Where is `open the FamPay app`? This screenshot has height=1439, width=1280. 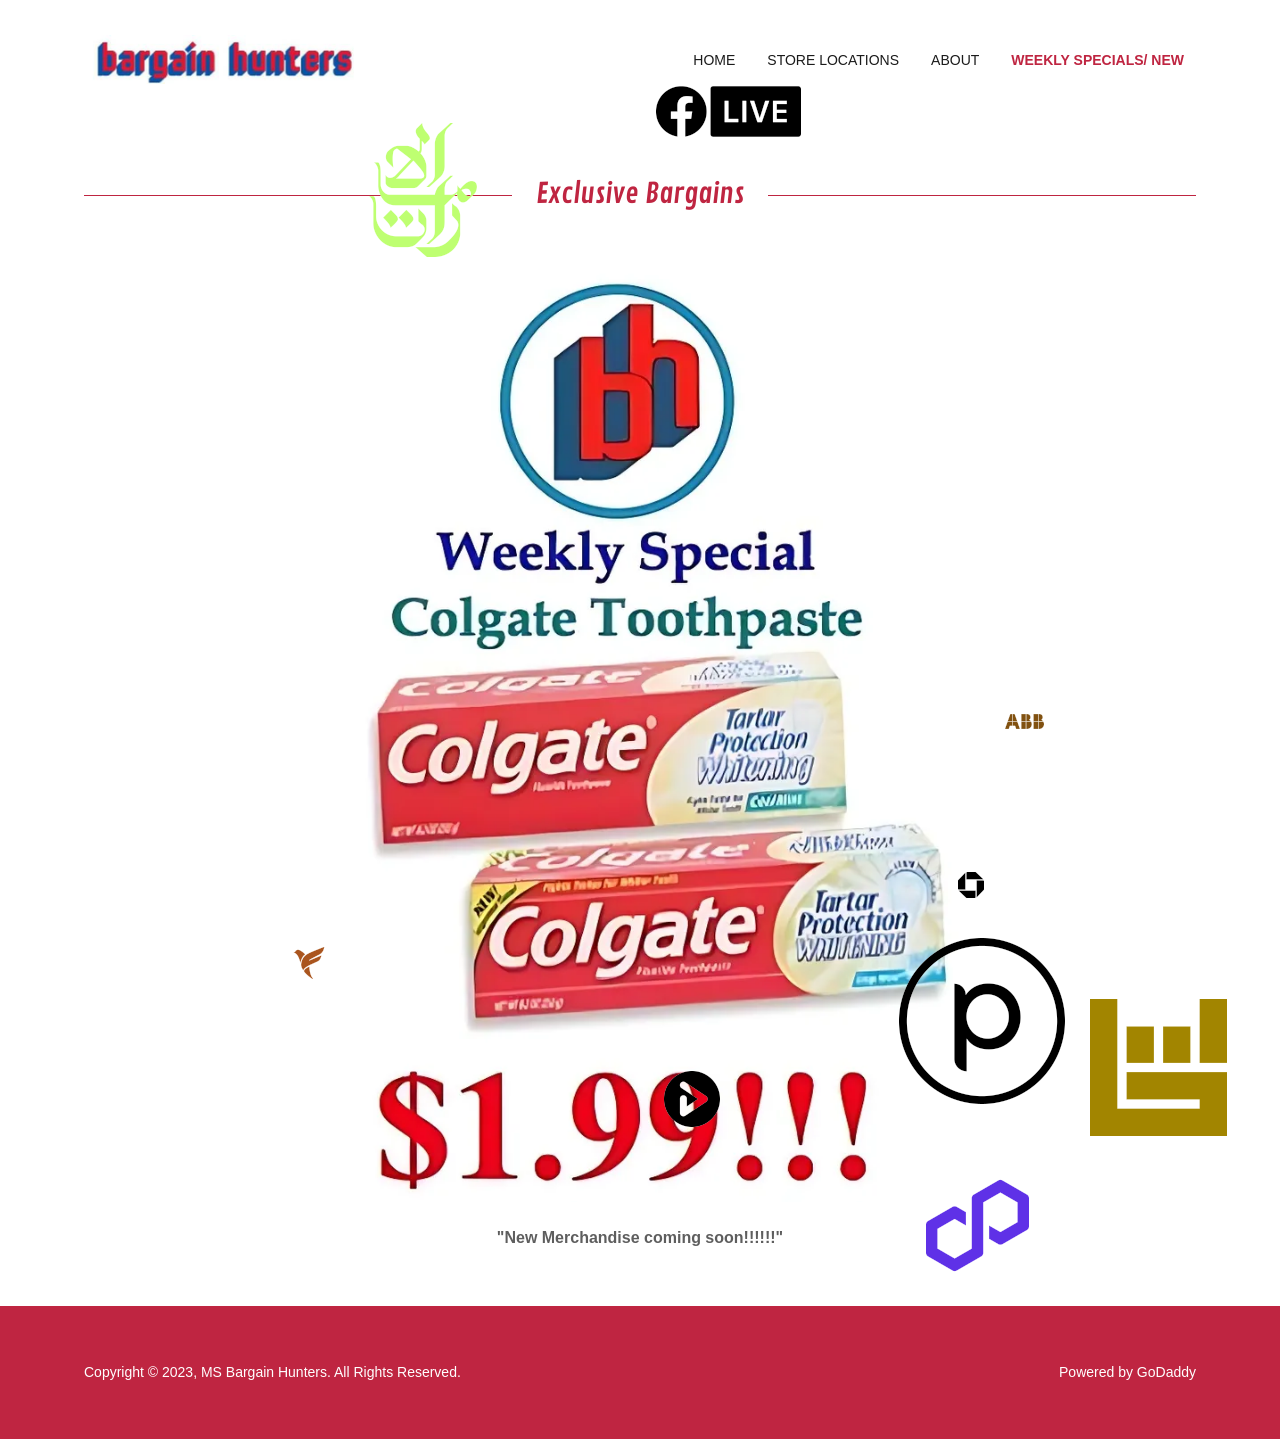 open the FamPay app is located at coordinates (309, 963).